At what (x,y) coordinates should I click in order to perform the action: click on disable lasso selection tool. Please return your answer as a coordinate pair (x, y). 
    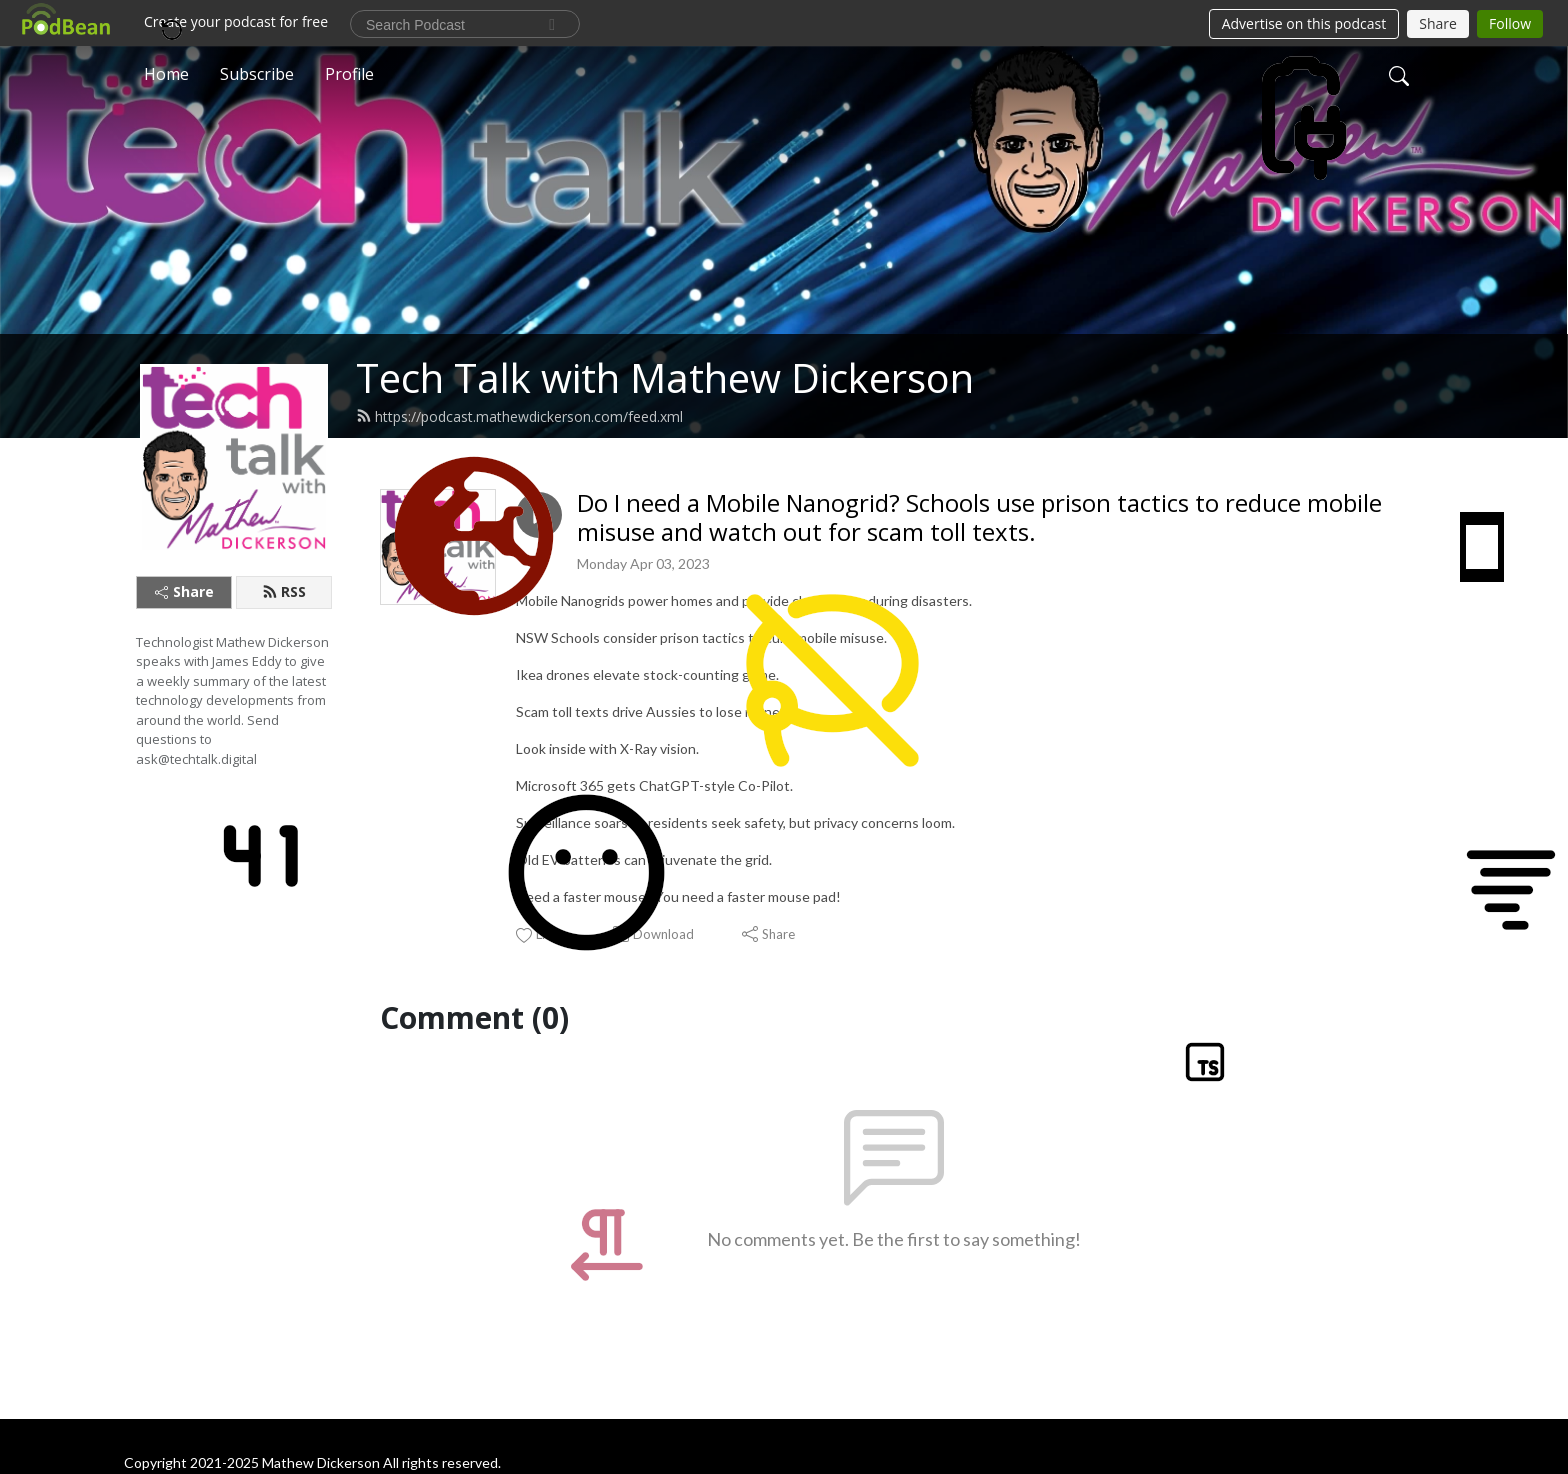
    Looking at the image, I should click on (832, 680).